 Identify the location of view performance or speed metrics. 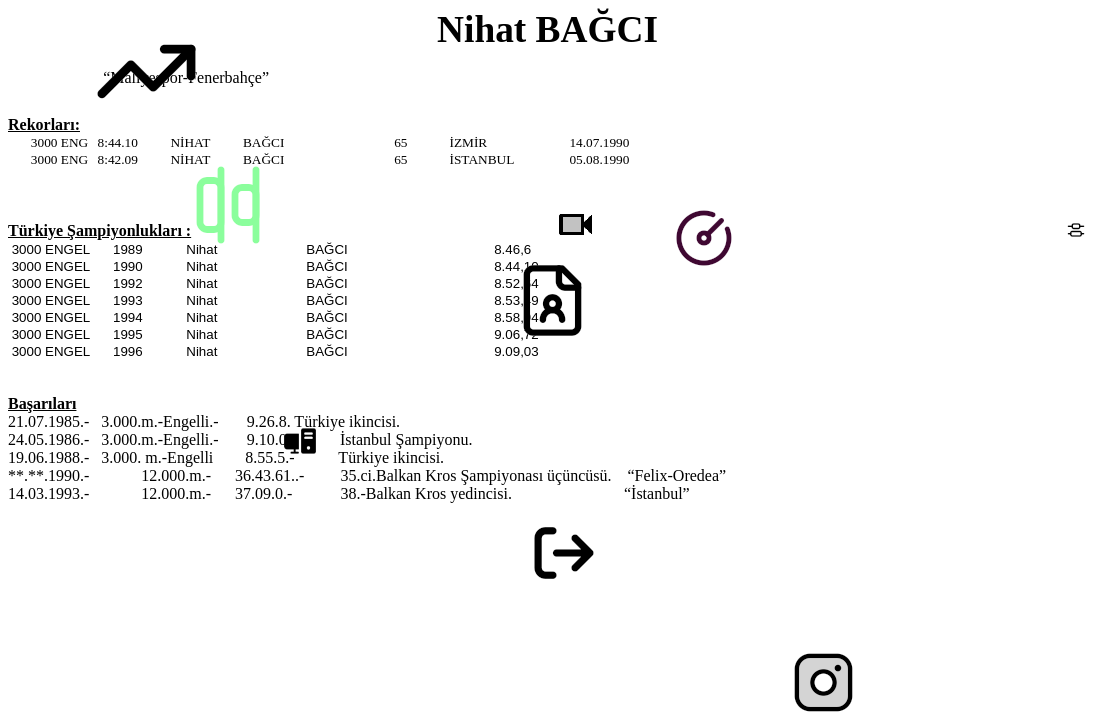
(704, 238).